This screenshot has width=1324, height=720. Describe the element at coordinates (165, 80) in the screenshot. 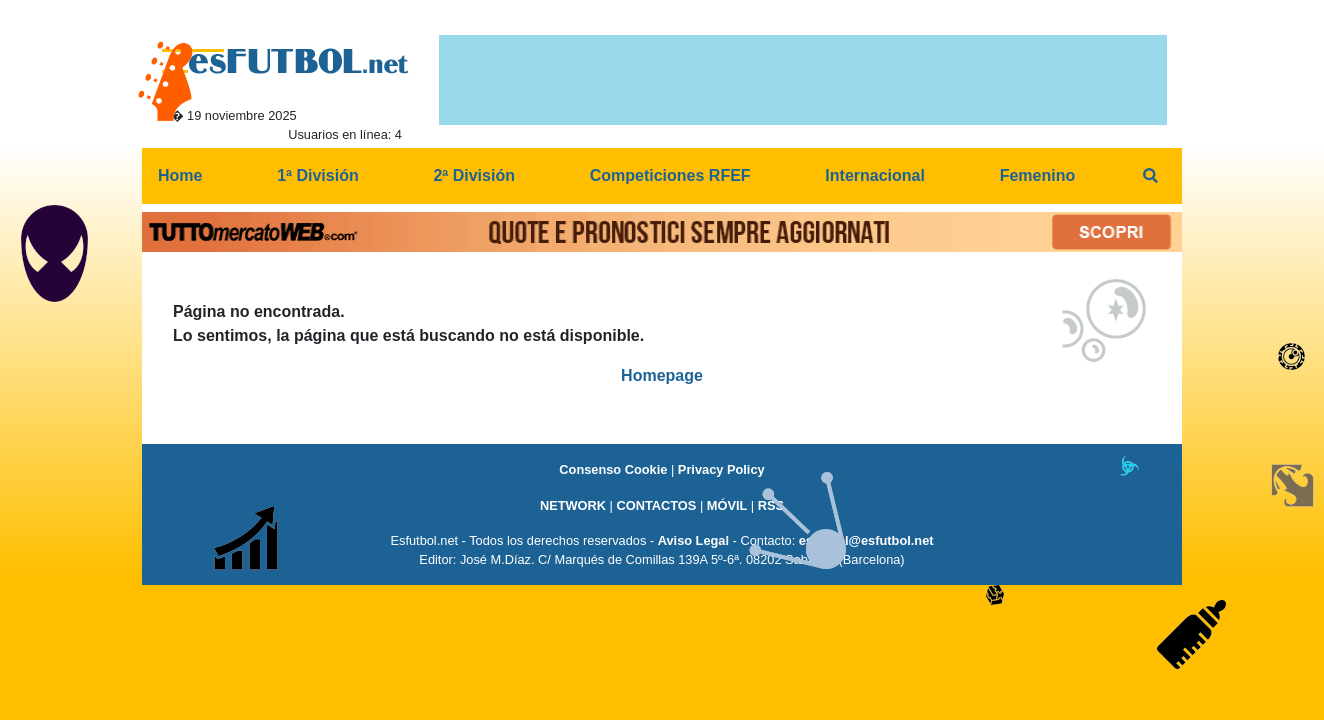

I see `access bass guitar or music settings` at that location.